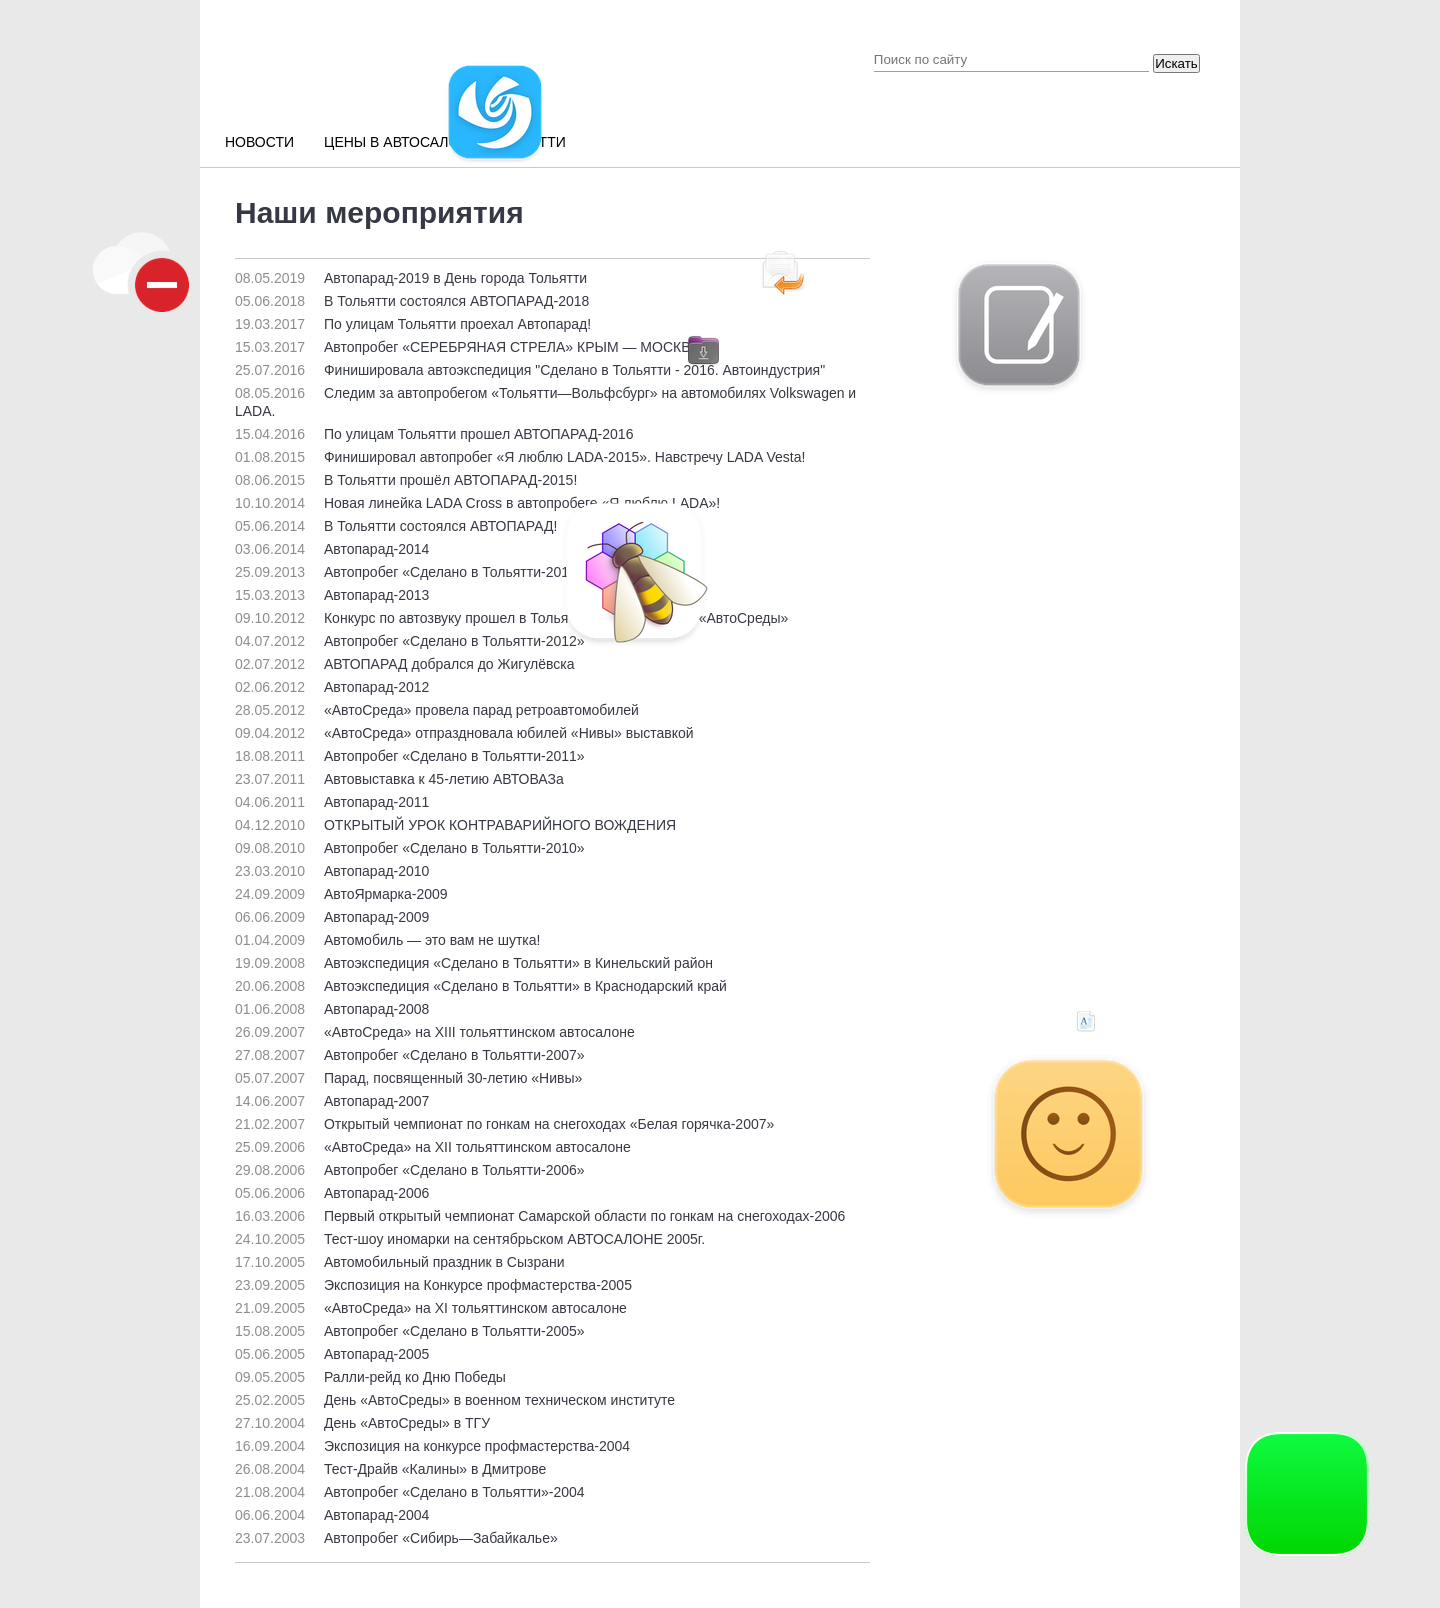 The height and width of the screenshot is (1608, 1440). Describe the element at coordinates (1068, 1136) in the screenshot. I see `customize emoji and emoticon preferences` at that location.